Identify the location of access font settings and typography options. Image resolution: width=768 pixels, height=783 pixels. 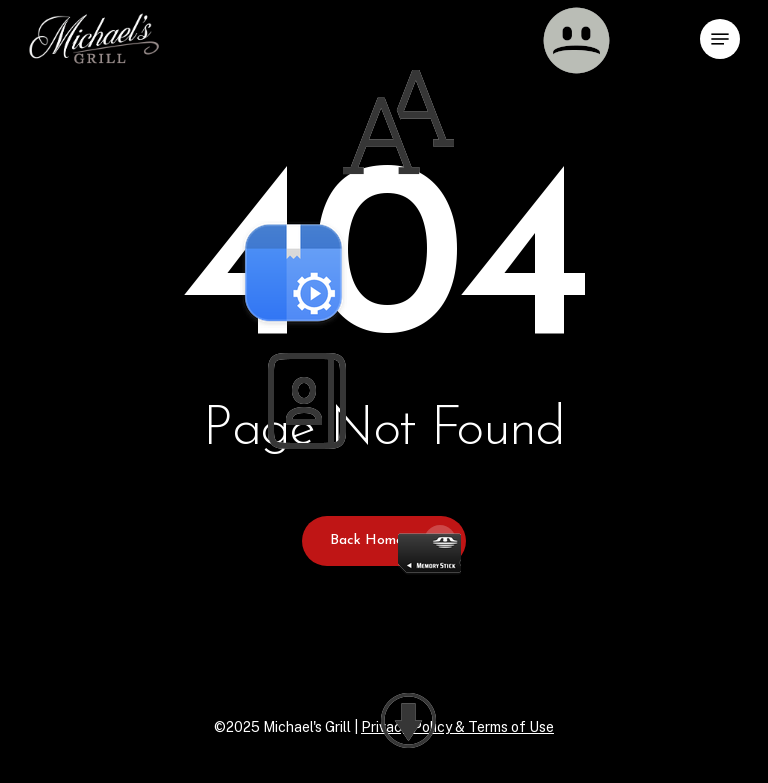
(398, 125).